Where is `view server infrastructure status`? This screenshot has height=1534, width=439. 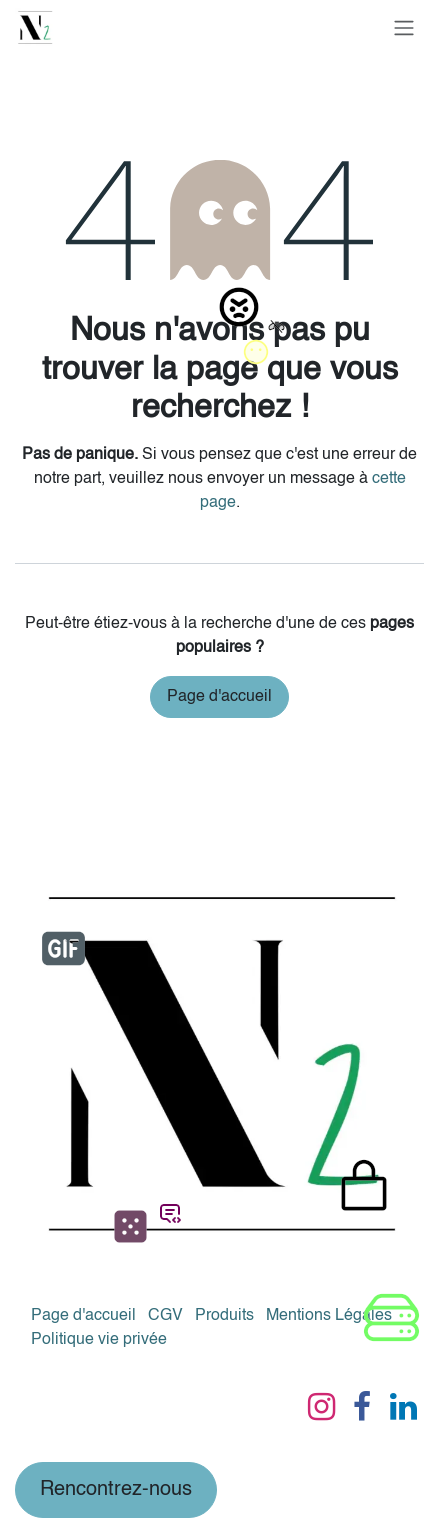
view server infrastructure status is located at coordinates (391, 1317).